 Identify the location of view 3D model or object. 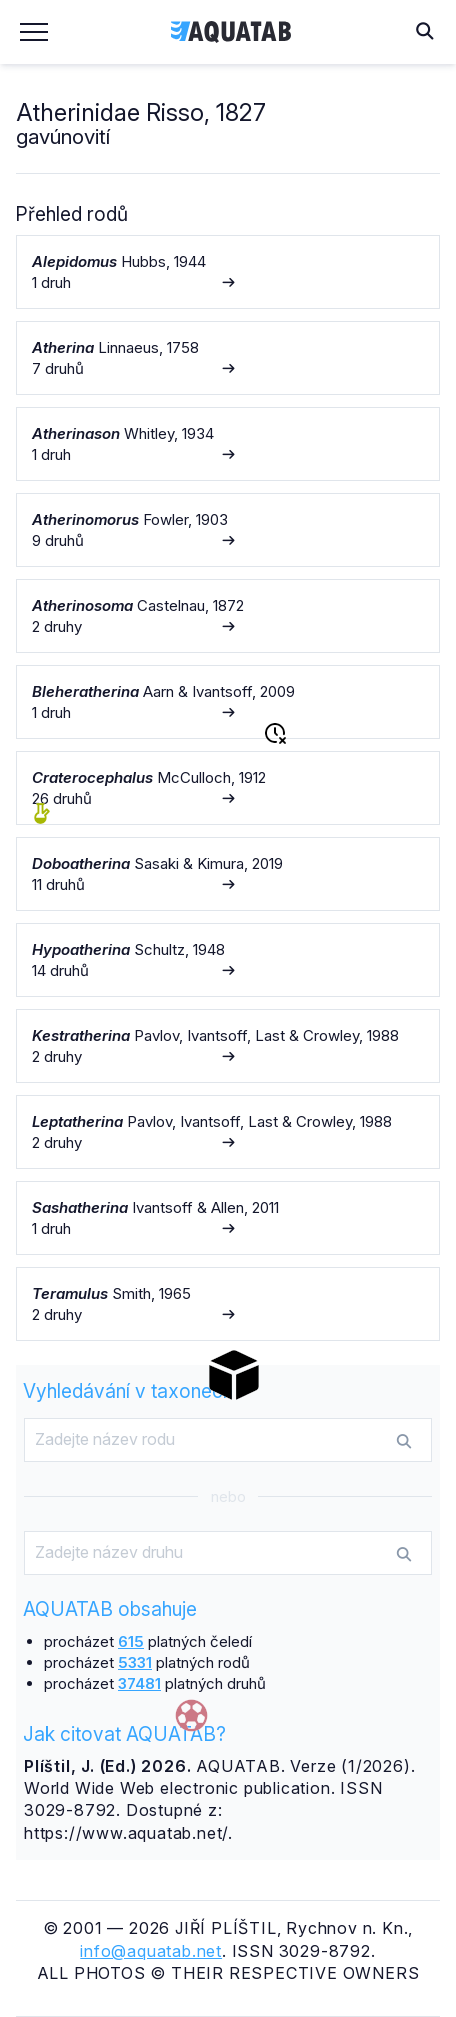
(234, 1375).